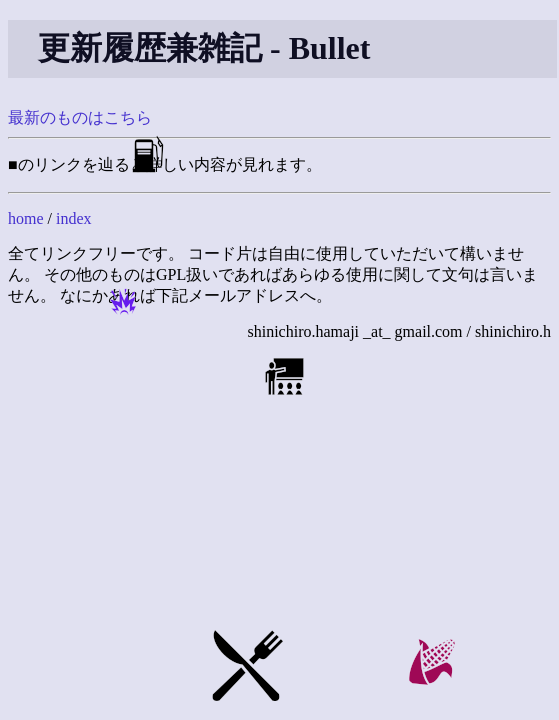 The height and width of the screenshot is (720, 559). Describe the element at coordinates (432, 662) in the screenshot. I see `represents a farming or agriculture category` at that location.